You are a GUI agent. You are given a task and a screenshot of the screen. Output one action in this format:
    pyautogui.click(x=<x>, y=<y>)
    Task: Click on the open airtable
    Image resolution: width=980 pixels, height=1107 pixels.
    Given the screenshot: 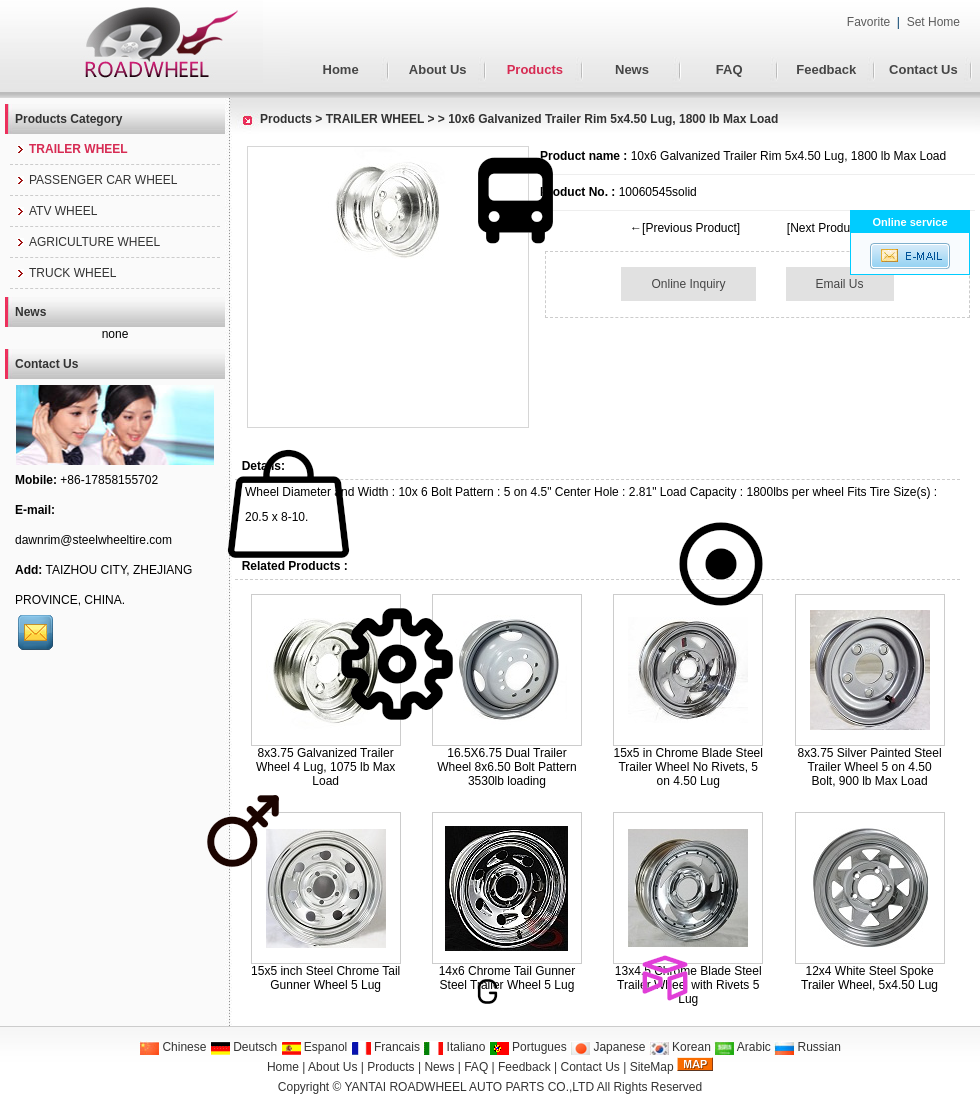 What is the action you would take?
    pyautogui.click(x=665, y=978)
    